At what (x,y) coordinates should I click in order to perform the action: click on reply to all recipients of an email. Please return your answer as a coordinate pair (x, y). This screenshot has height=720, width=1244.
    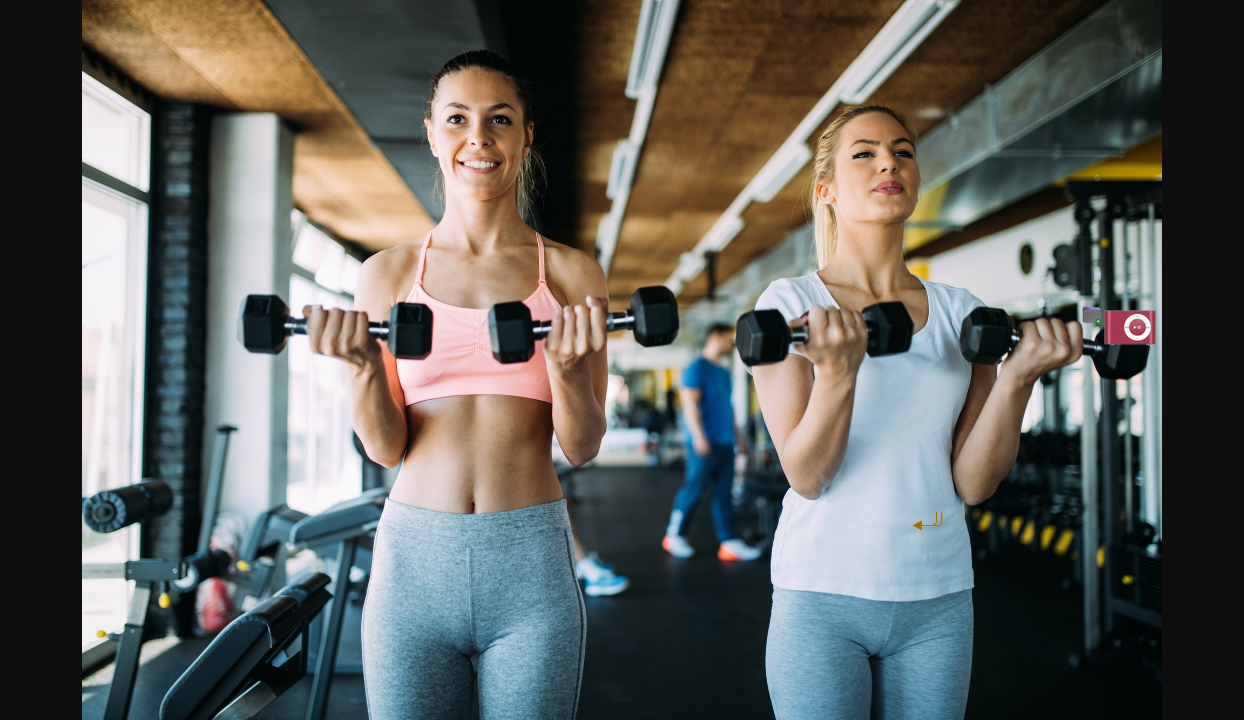
    Looking at the image, I should click on (927, 519).